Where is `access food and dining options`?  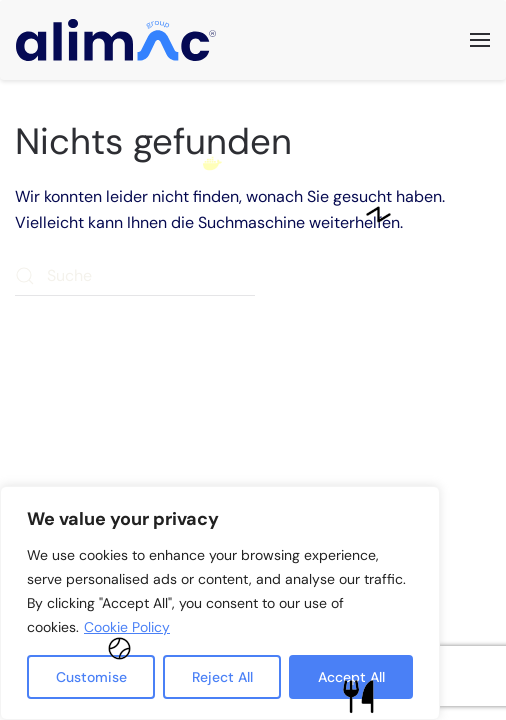
access food and dining options is located at coordinates (359, 696).